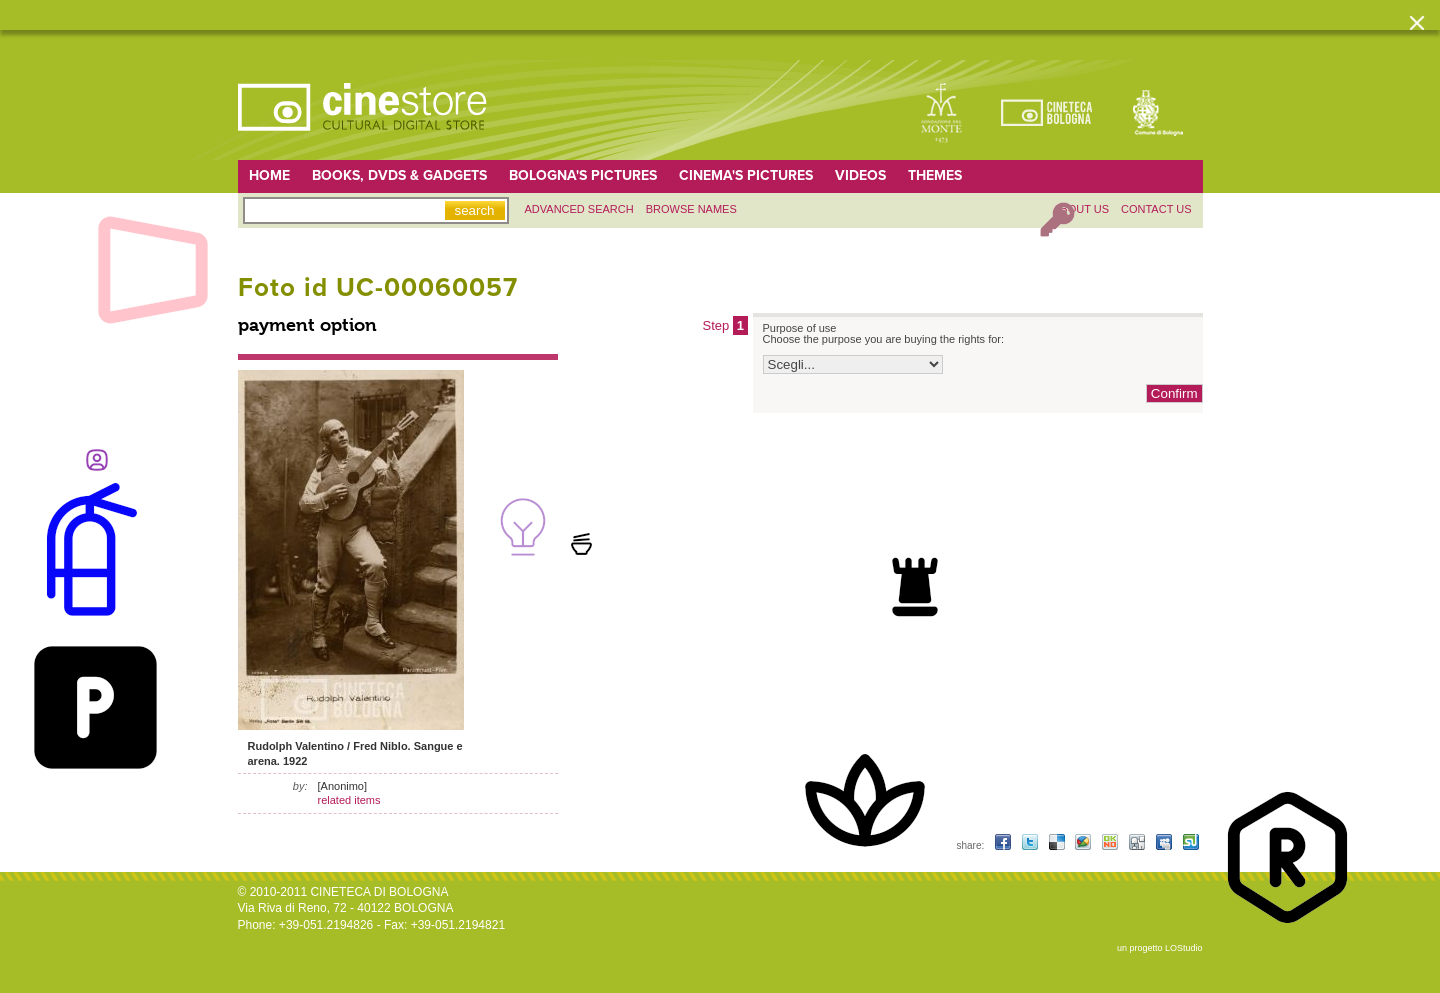  What do you see at coordinates (865, 803) in the screenshot?
I see `access plant care or gardening features` at bounding box center [865, 803].